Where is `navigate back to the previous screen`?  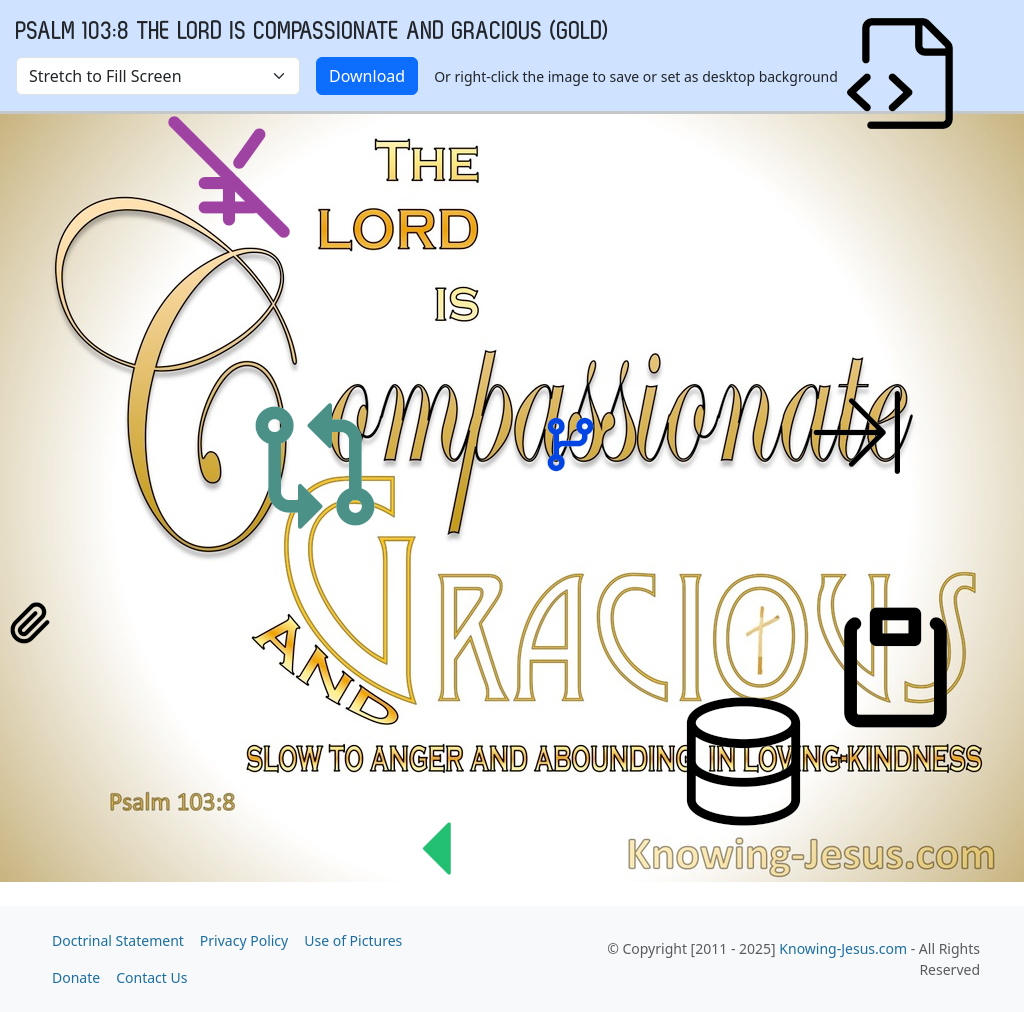 navigate back to the previous screen is located at coordinates (436, 848).